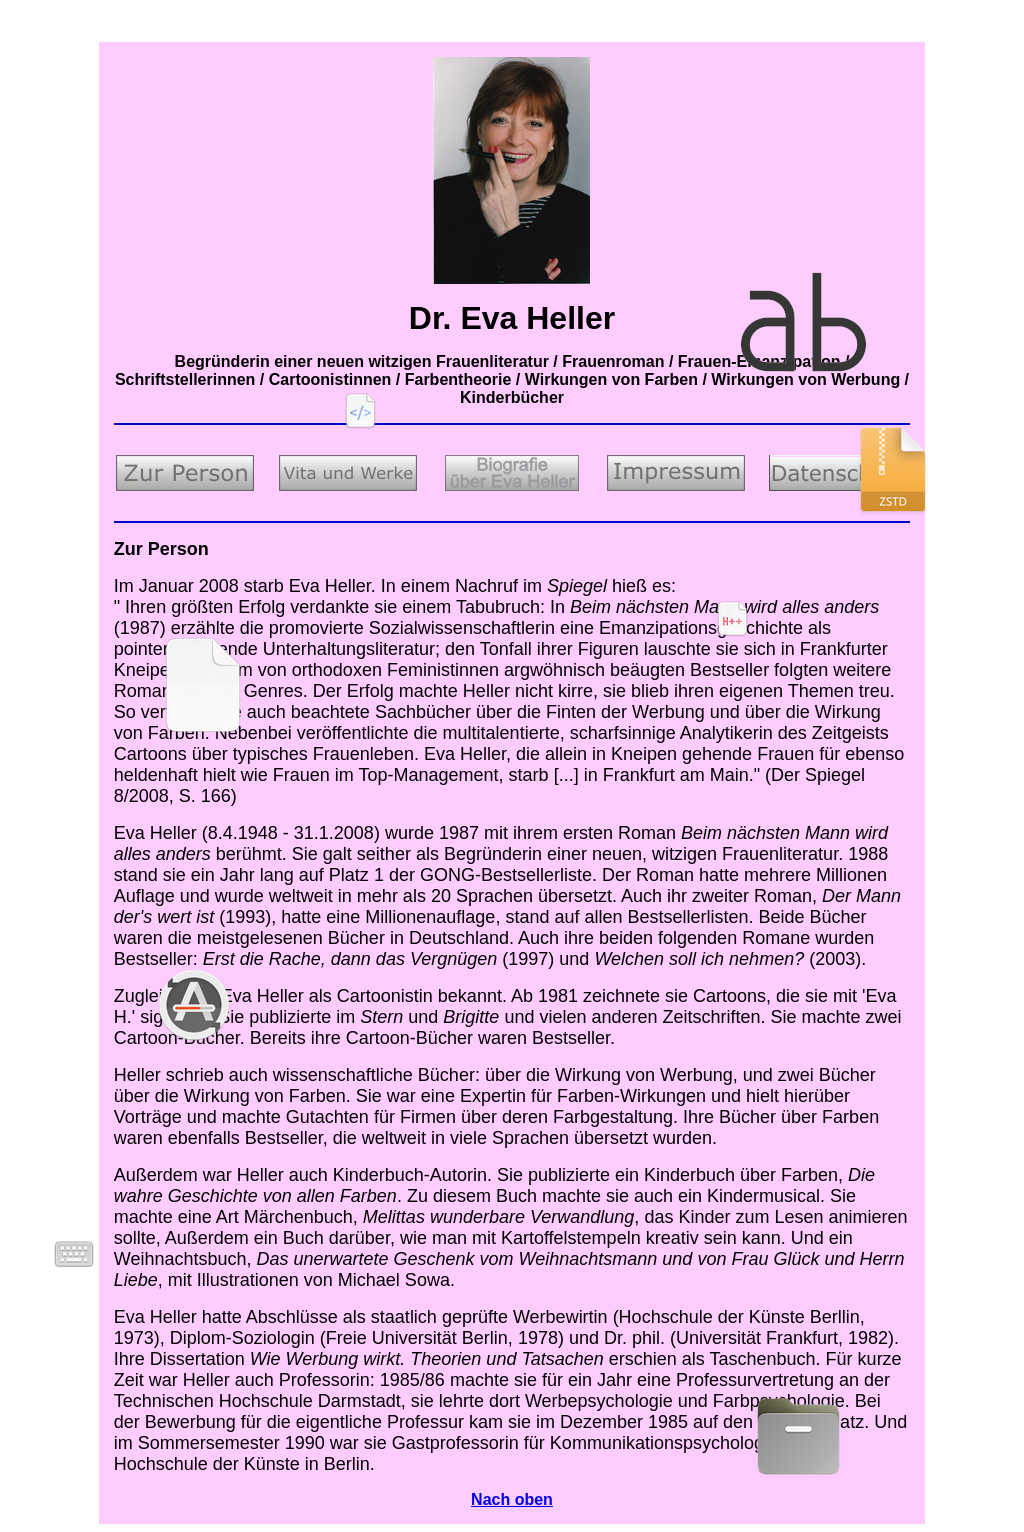 This screenshot has height=1532, width=1024. Describe the element at coordinates (74, 1254) in the screenshot. I see `open on-screen keyboard` at that location.